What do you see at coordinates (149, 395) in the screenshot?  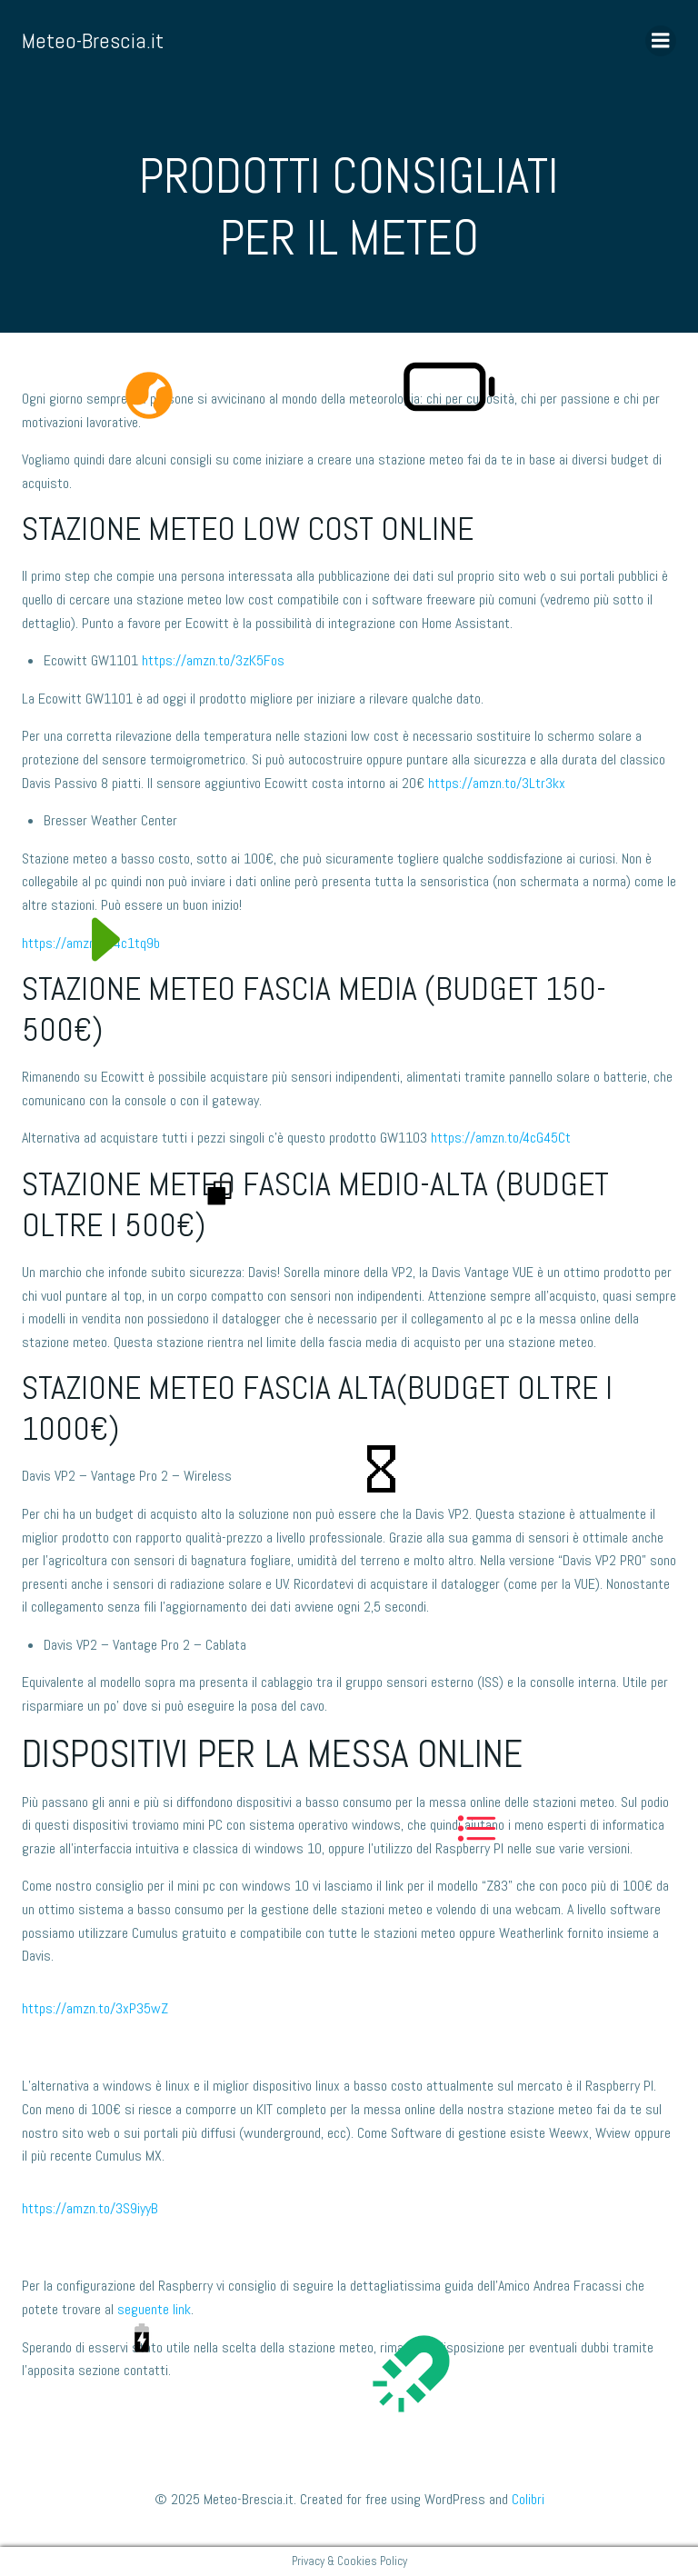 I see `switch to global or worldwide view` at bounding box center [149, 395].